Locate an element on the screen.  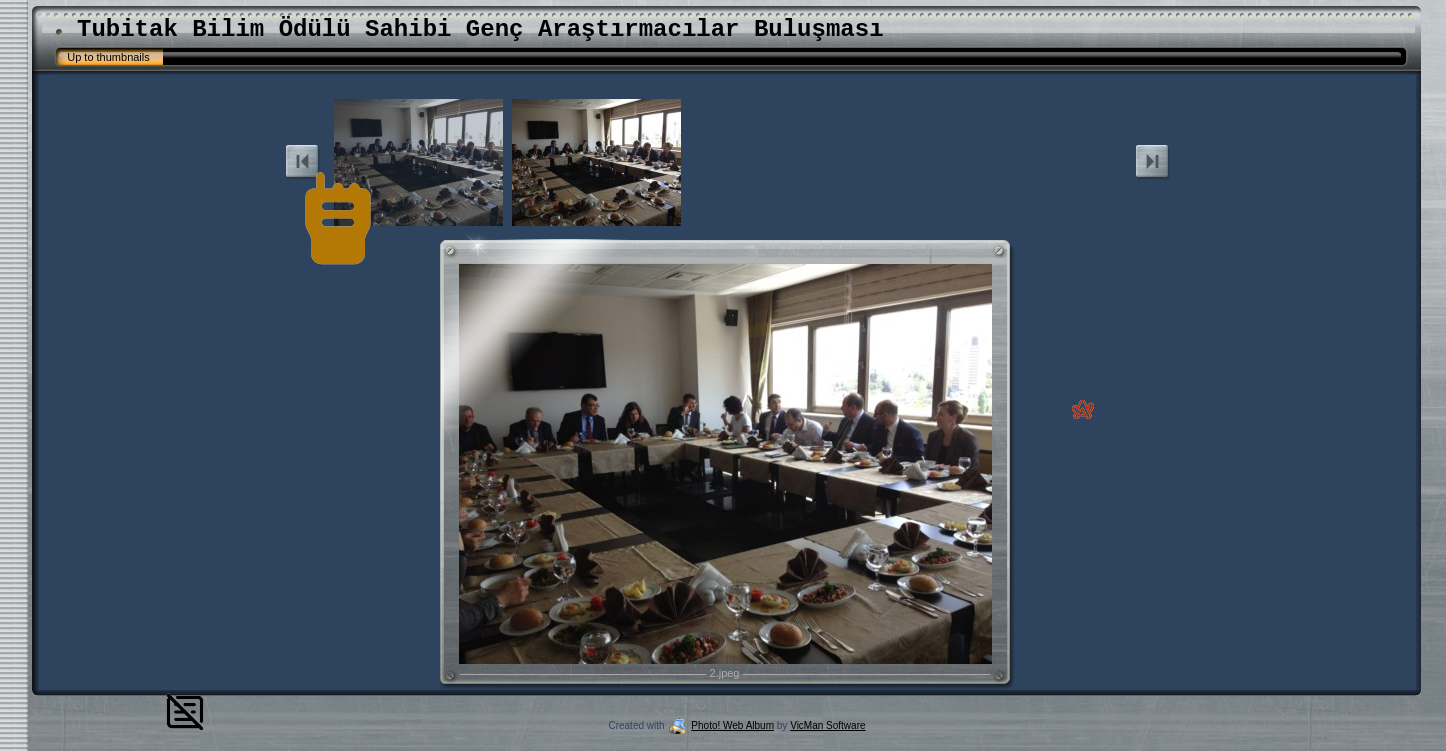
open the Arc browser is located at coordinates (1083, 410).